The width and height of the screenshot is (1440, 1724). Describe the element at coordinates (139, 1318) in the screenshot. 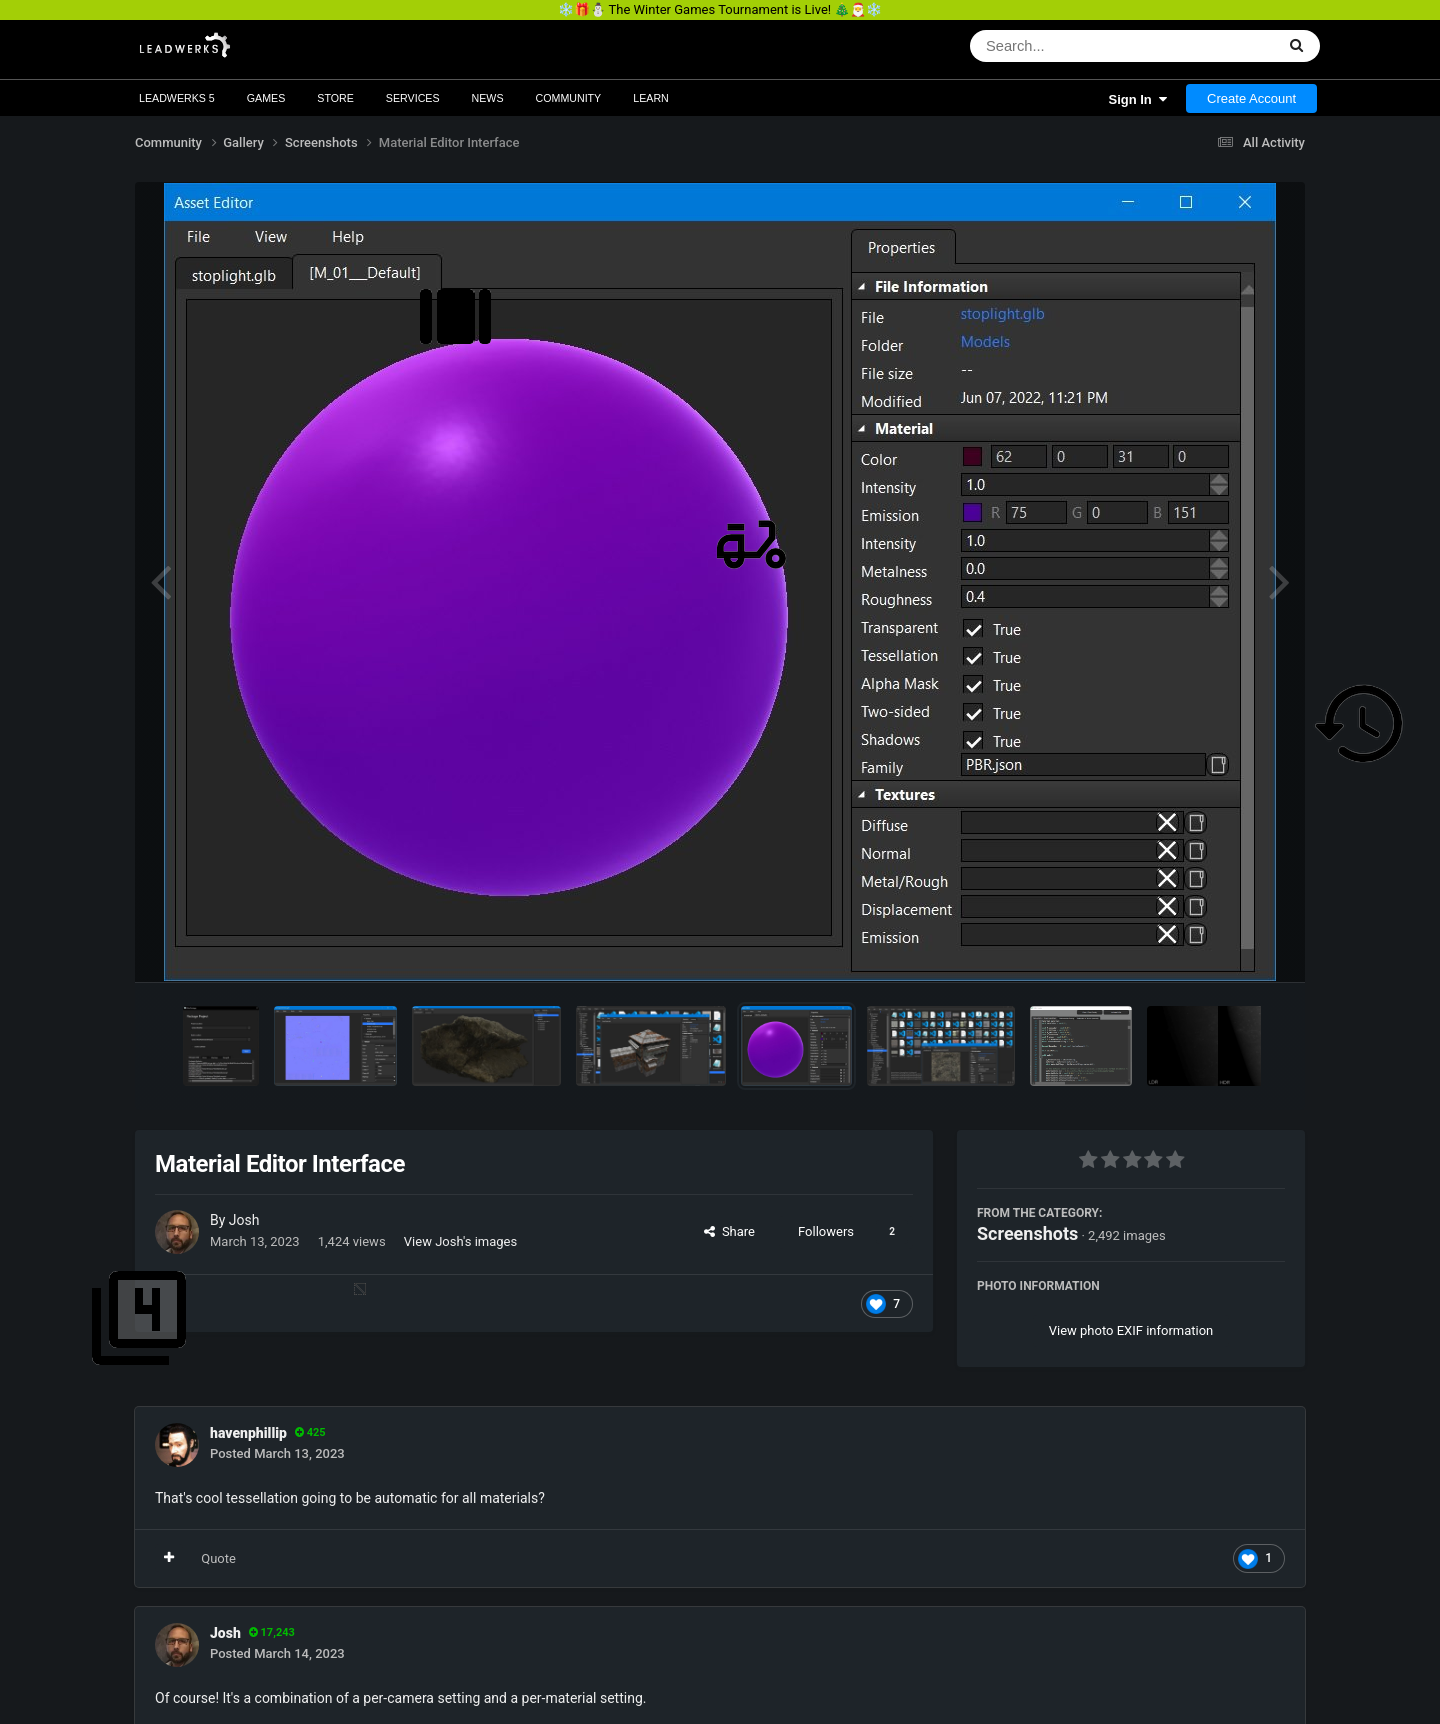

I see `select 4 images or items` at that location.